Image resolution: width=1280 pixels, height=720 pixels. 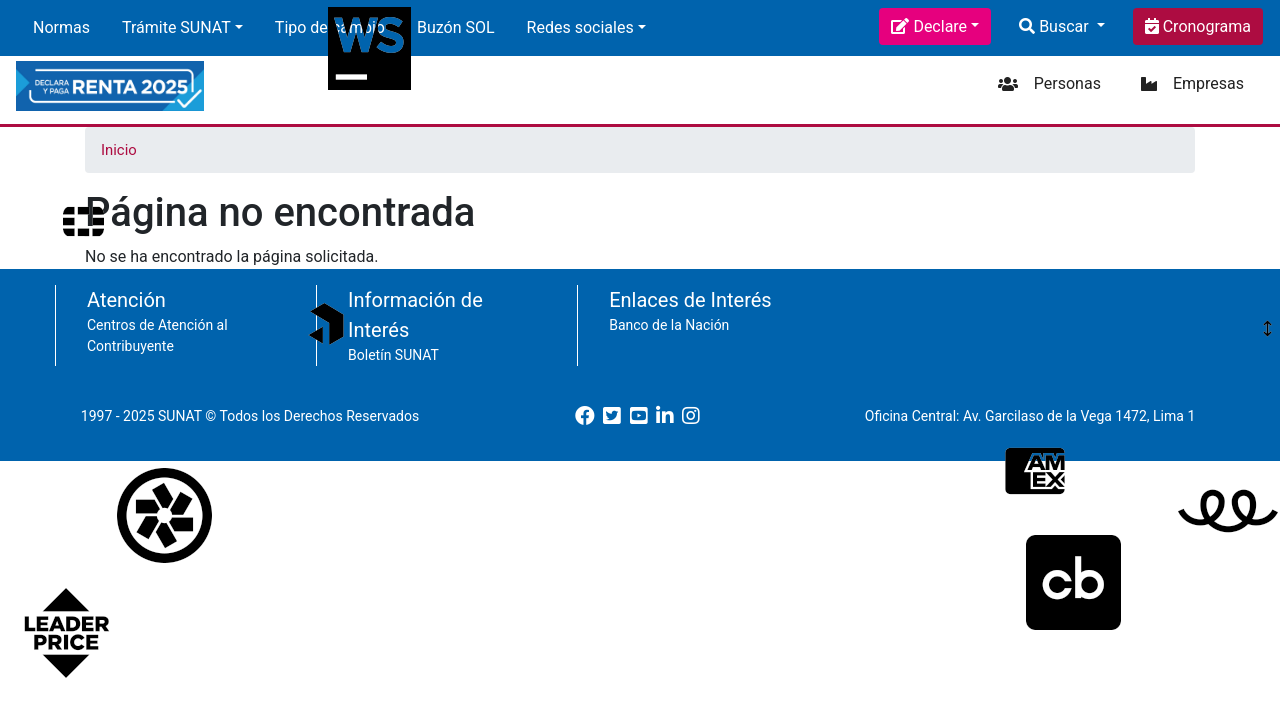 What do you see at coordinates (326, 324) in the screenshot?
I see `payload cms logo` at bounding box center [326, 324].